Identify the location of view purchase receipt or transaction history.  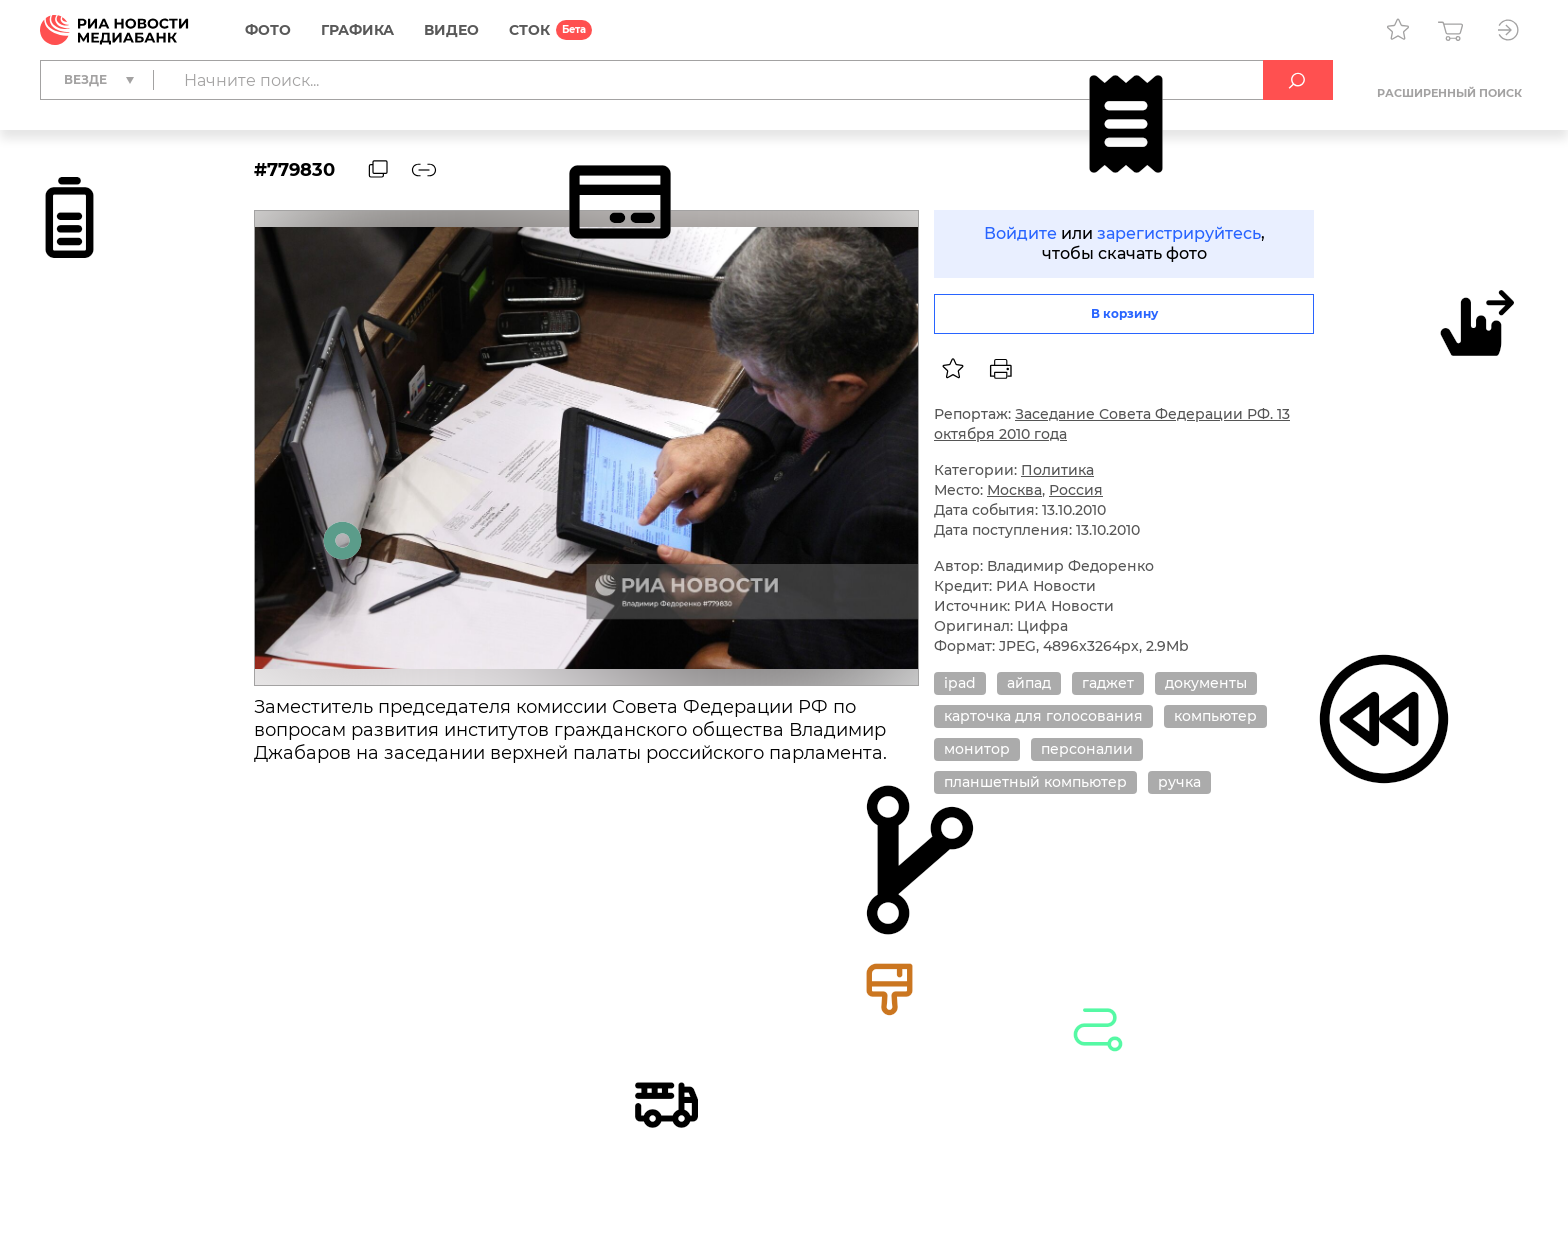
(1126, 124).